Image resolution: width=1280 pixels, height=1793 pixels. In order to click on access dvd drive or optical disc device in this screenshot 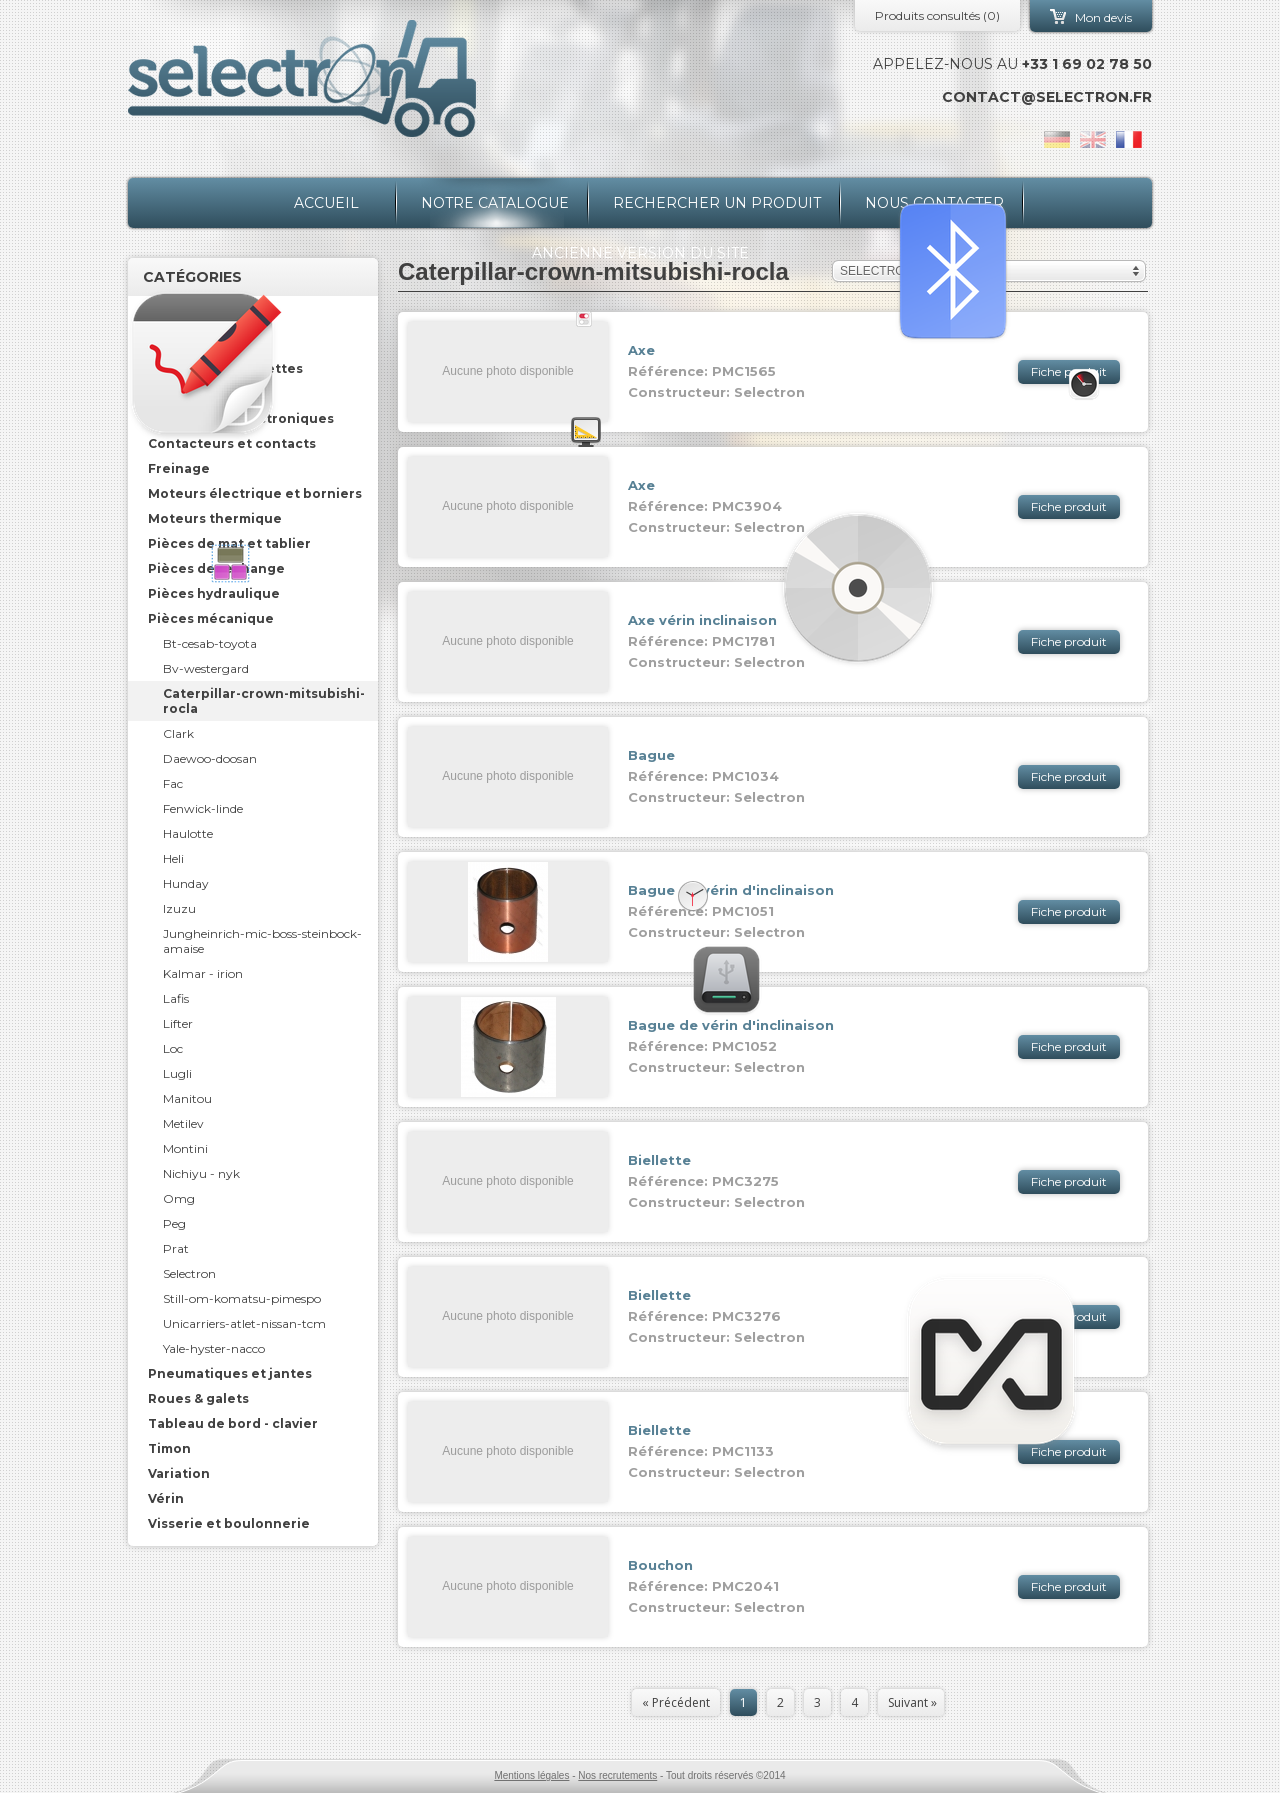, I will do `click(858, 588)`.